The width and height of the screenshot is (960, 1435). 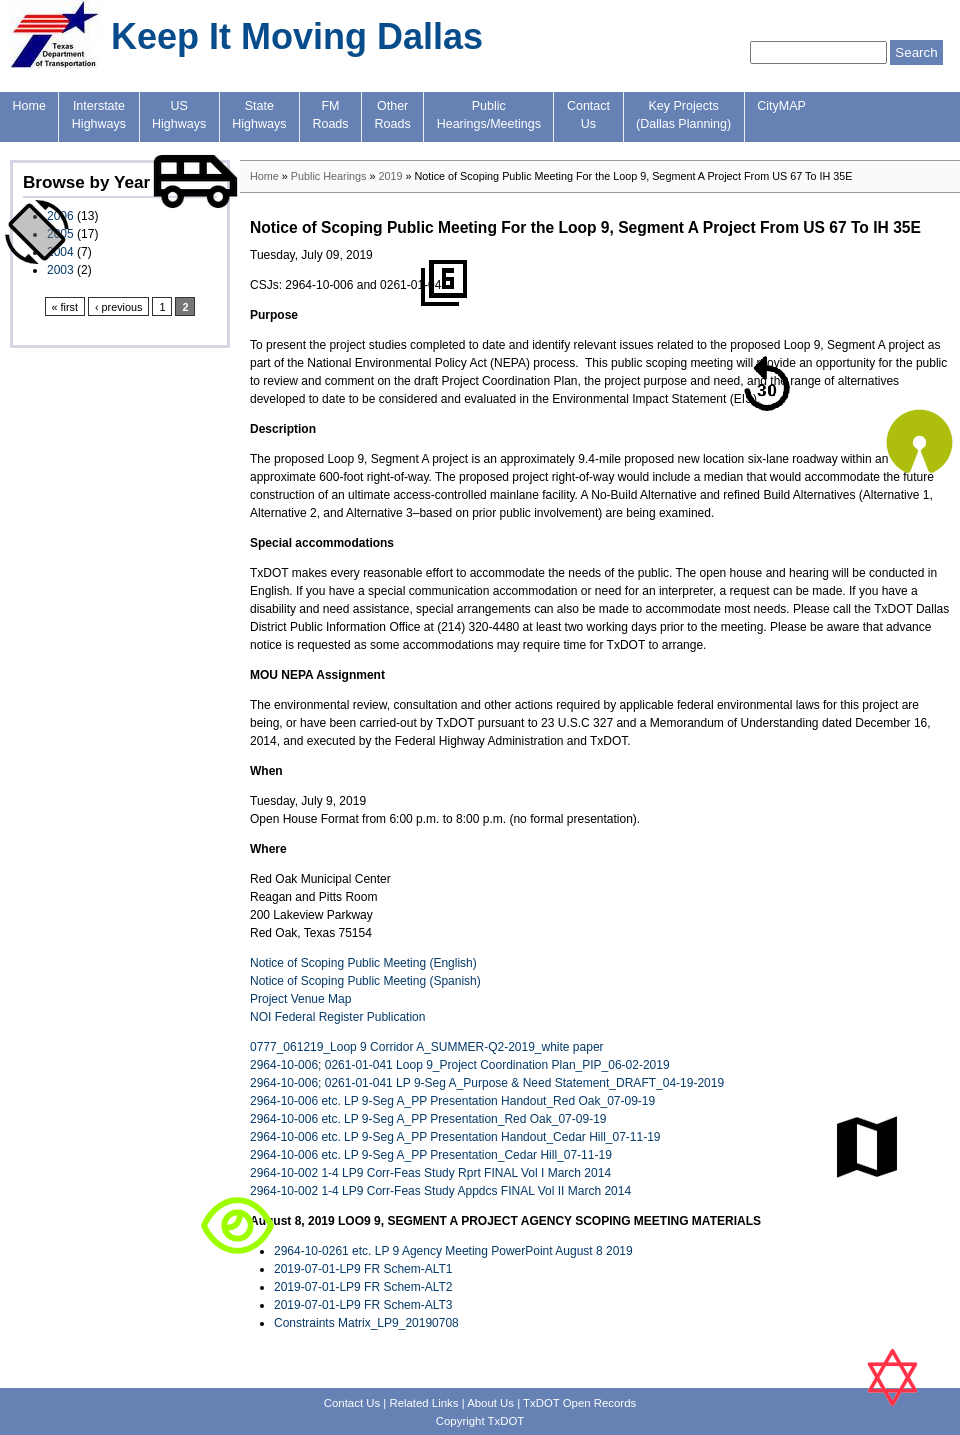 I want to click on view map, so click(x=867, y=1147).